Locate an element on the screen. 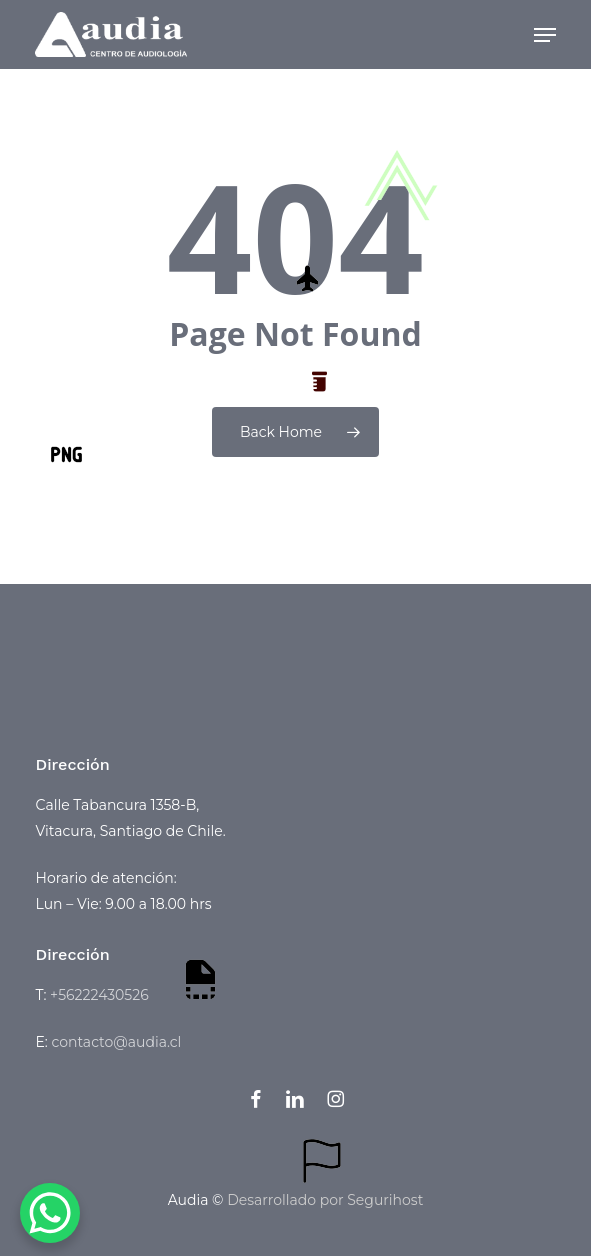 The image size is (591, 1256). view prescription or medication details is located at coordinates (319, 381).